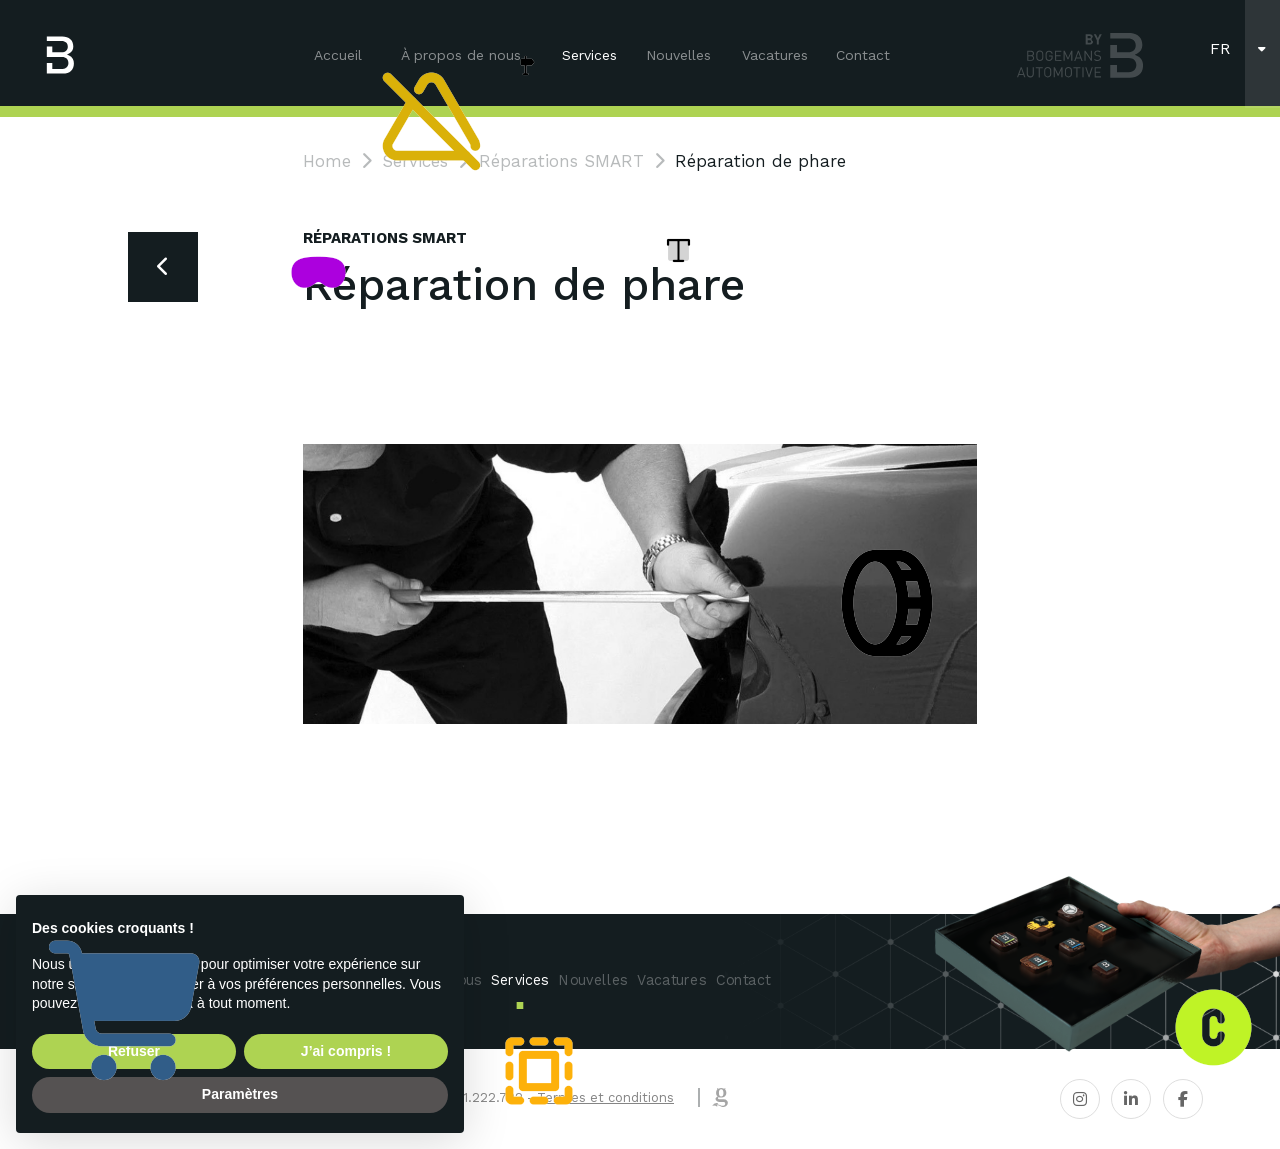  I want to click on view your shopping cart, so click(133, 1012).